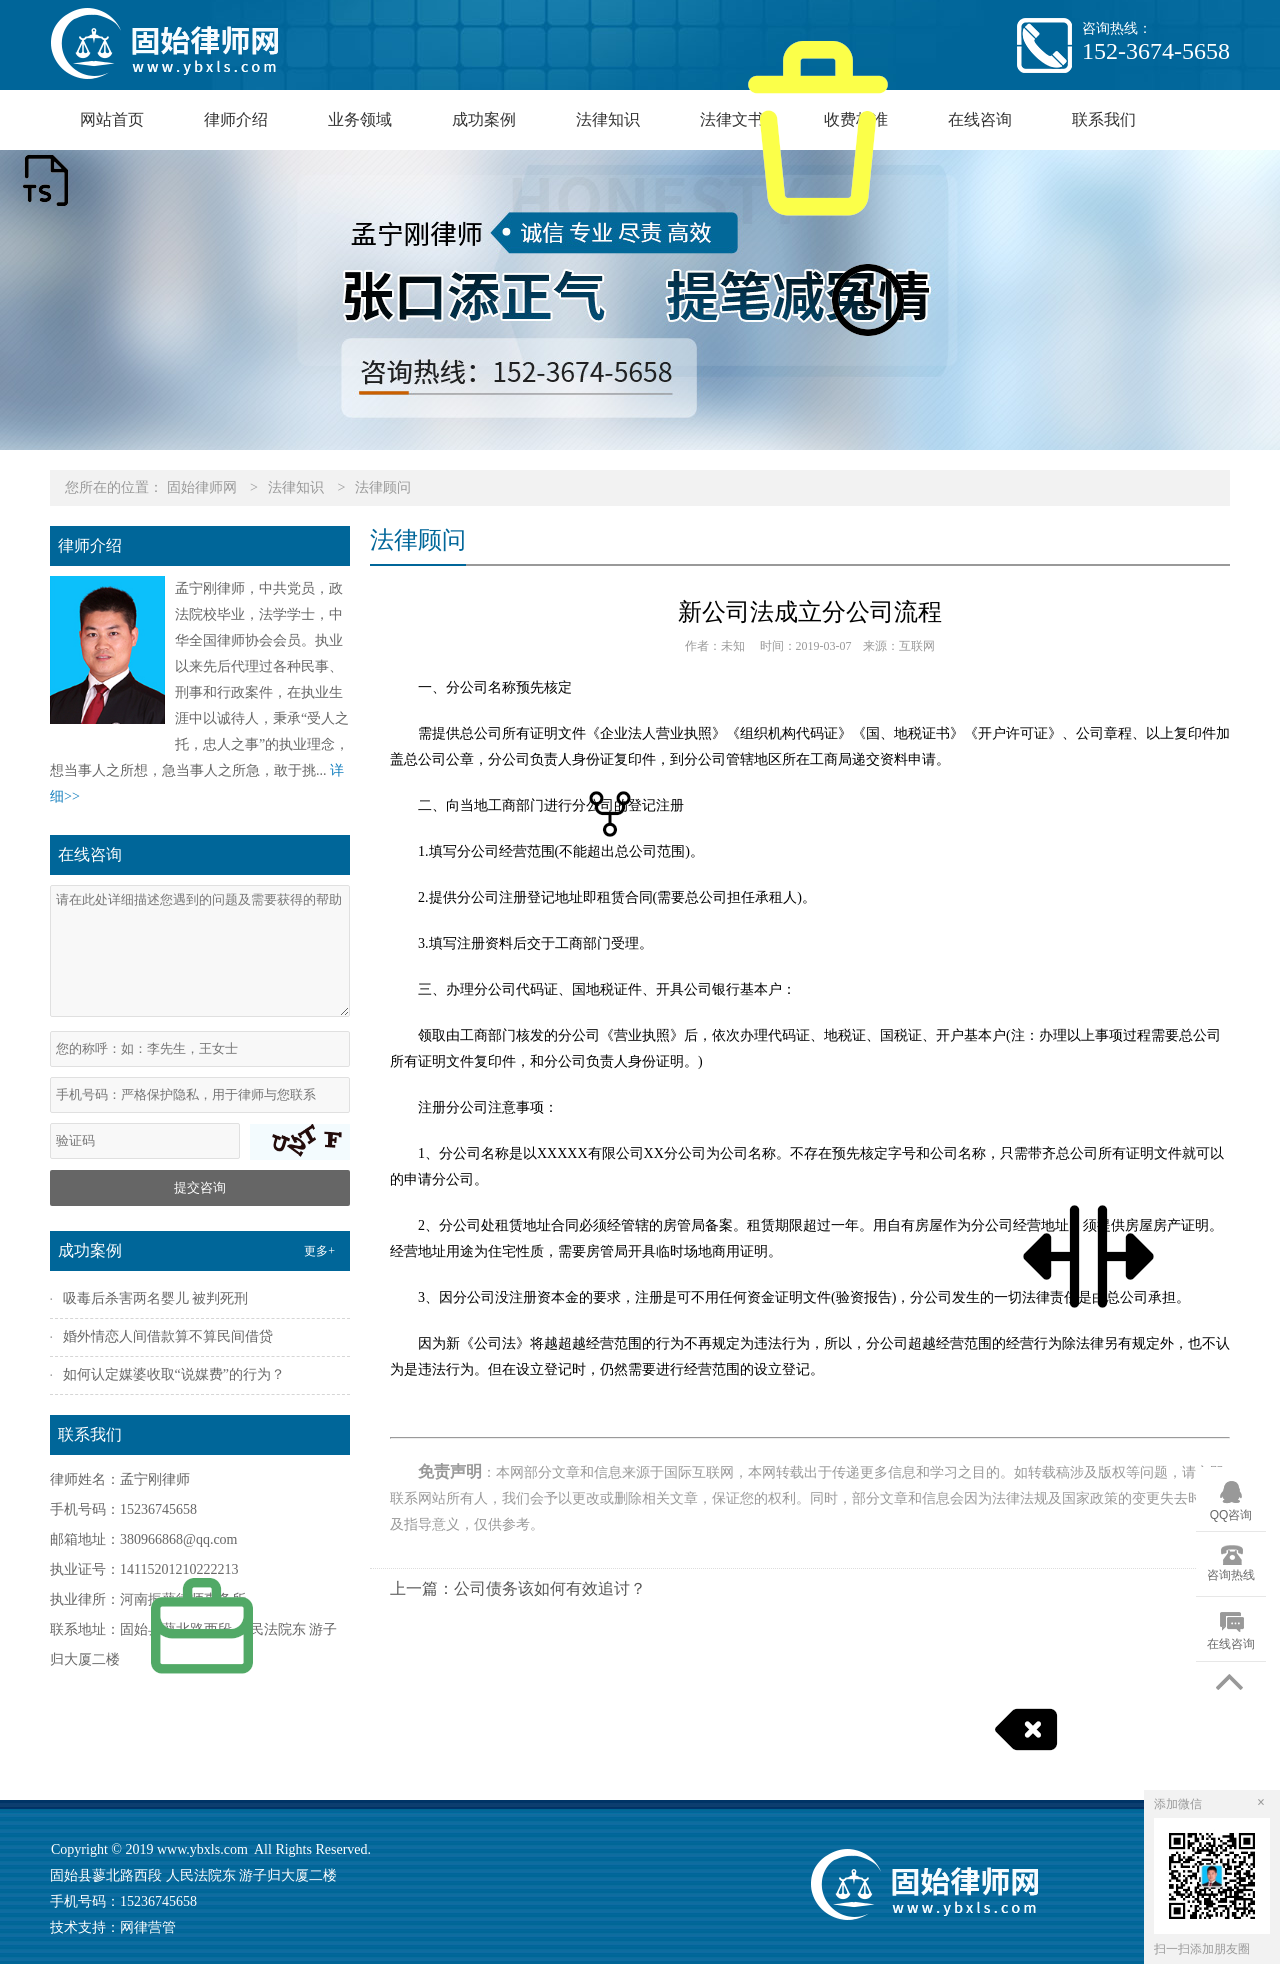 This screenshot has height=1964, width=1280. What do you see at coordinates (610, 814) in the screenshot?
I see `fork this repository` at bounding box center [610, 814].